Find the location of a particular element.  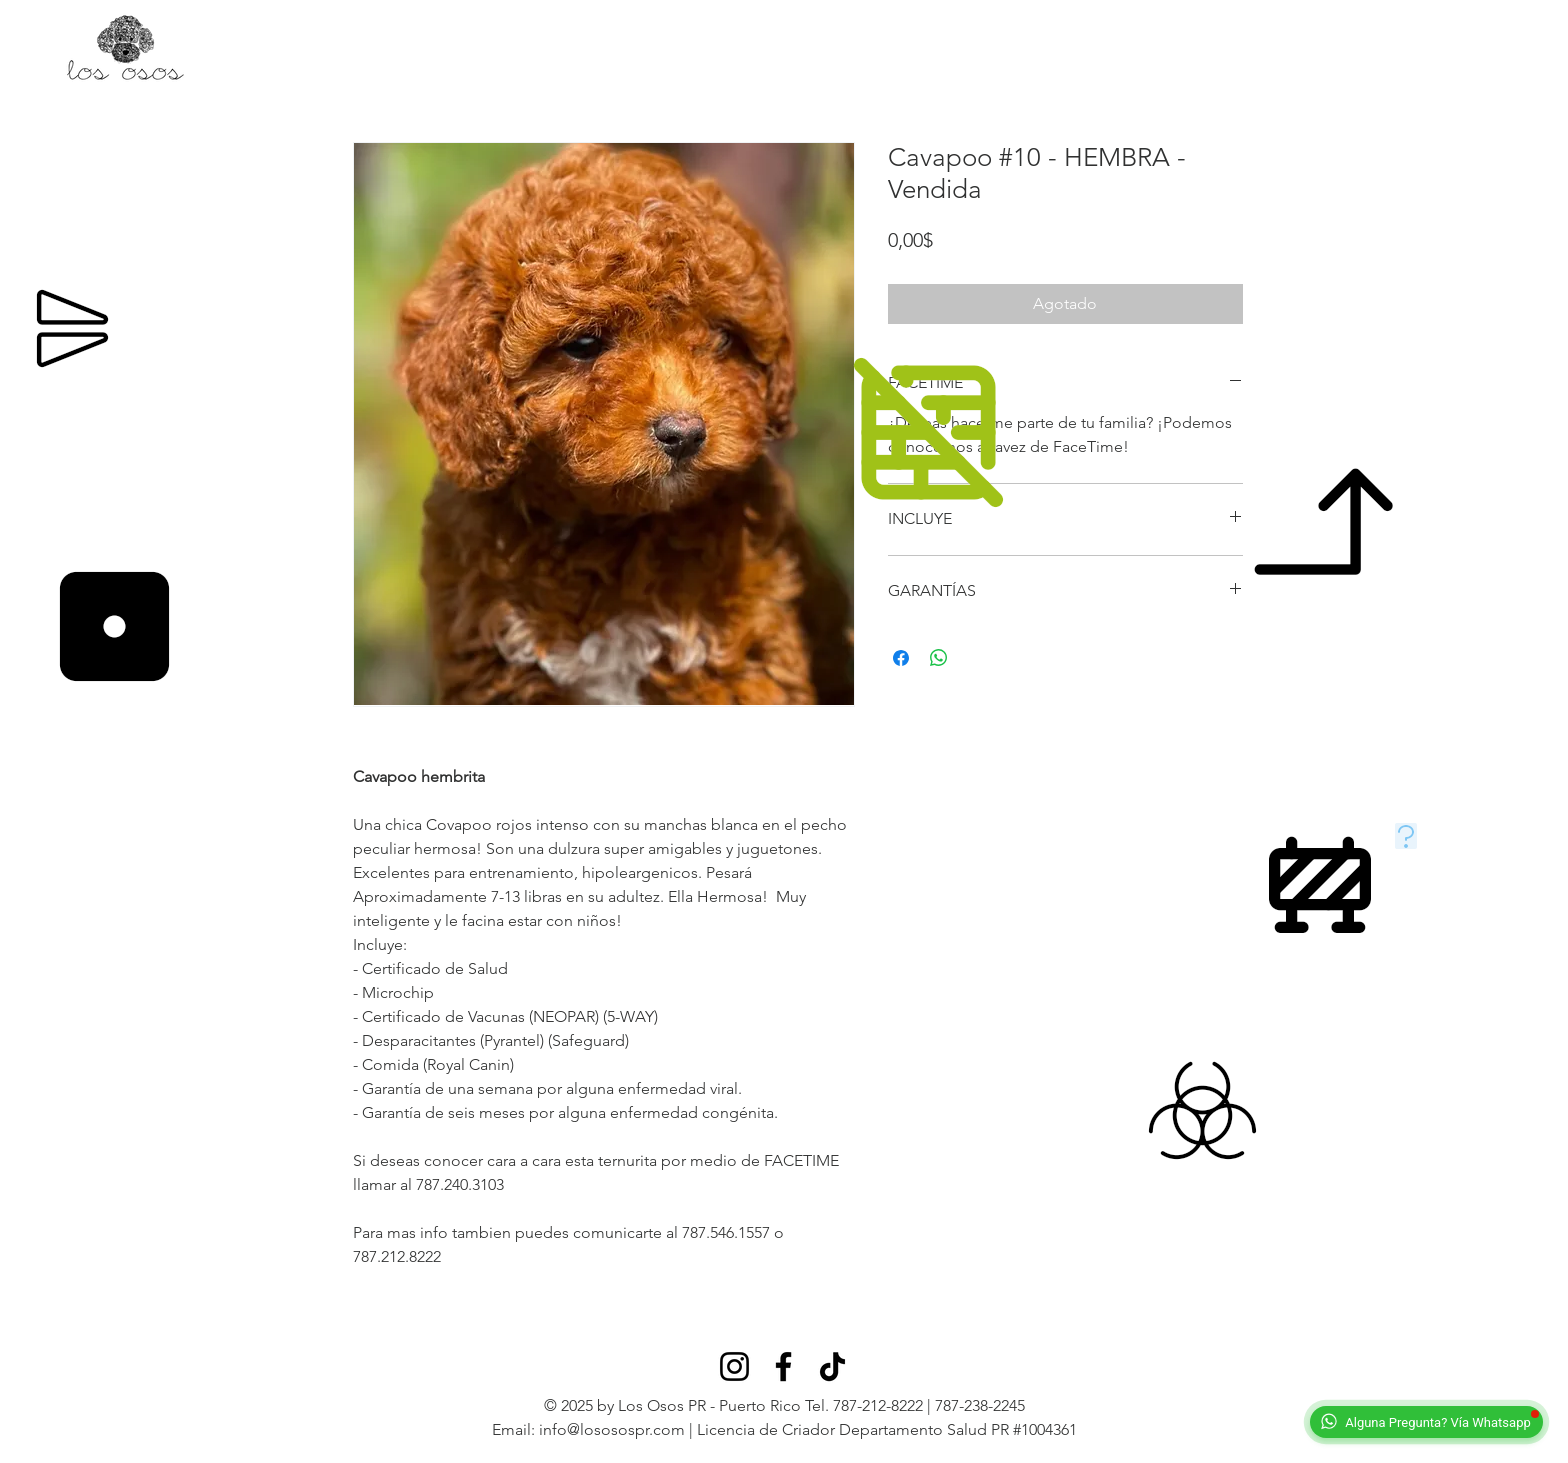

access help or support information is located at coordinates (1406, 836).